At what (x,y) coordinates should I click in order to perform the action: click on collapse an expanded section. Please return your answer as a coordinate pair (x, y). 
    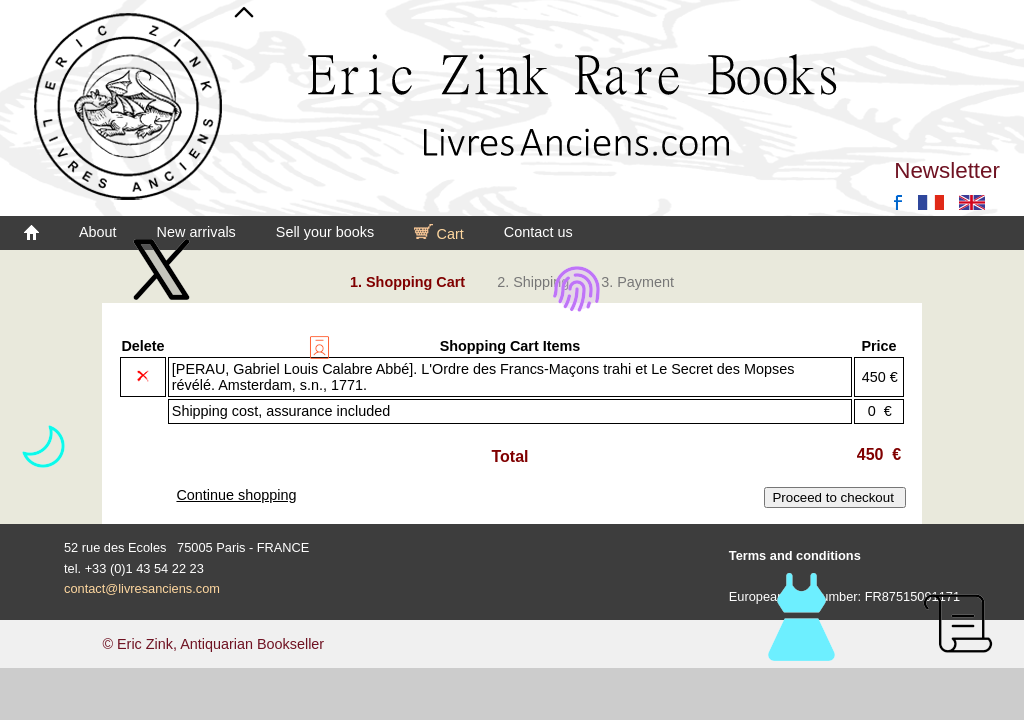
    Looking at the image, I should click on (244, 13).